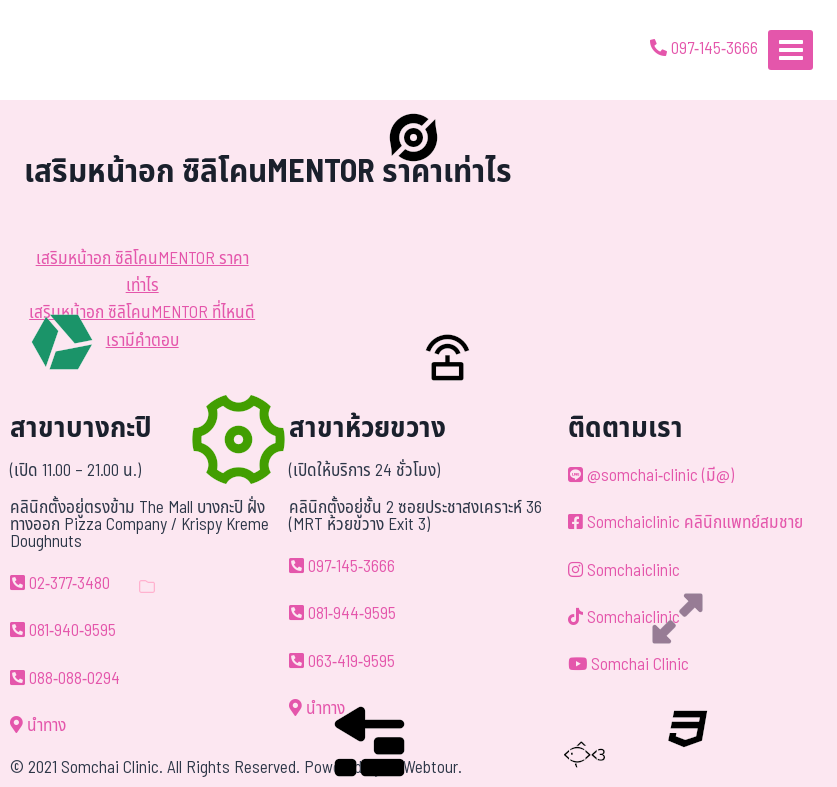  Describe the element at coordinates (62, 342) in the screenshot. I see `InstaLOD brand logo` at that location.